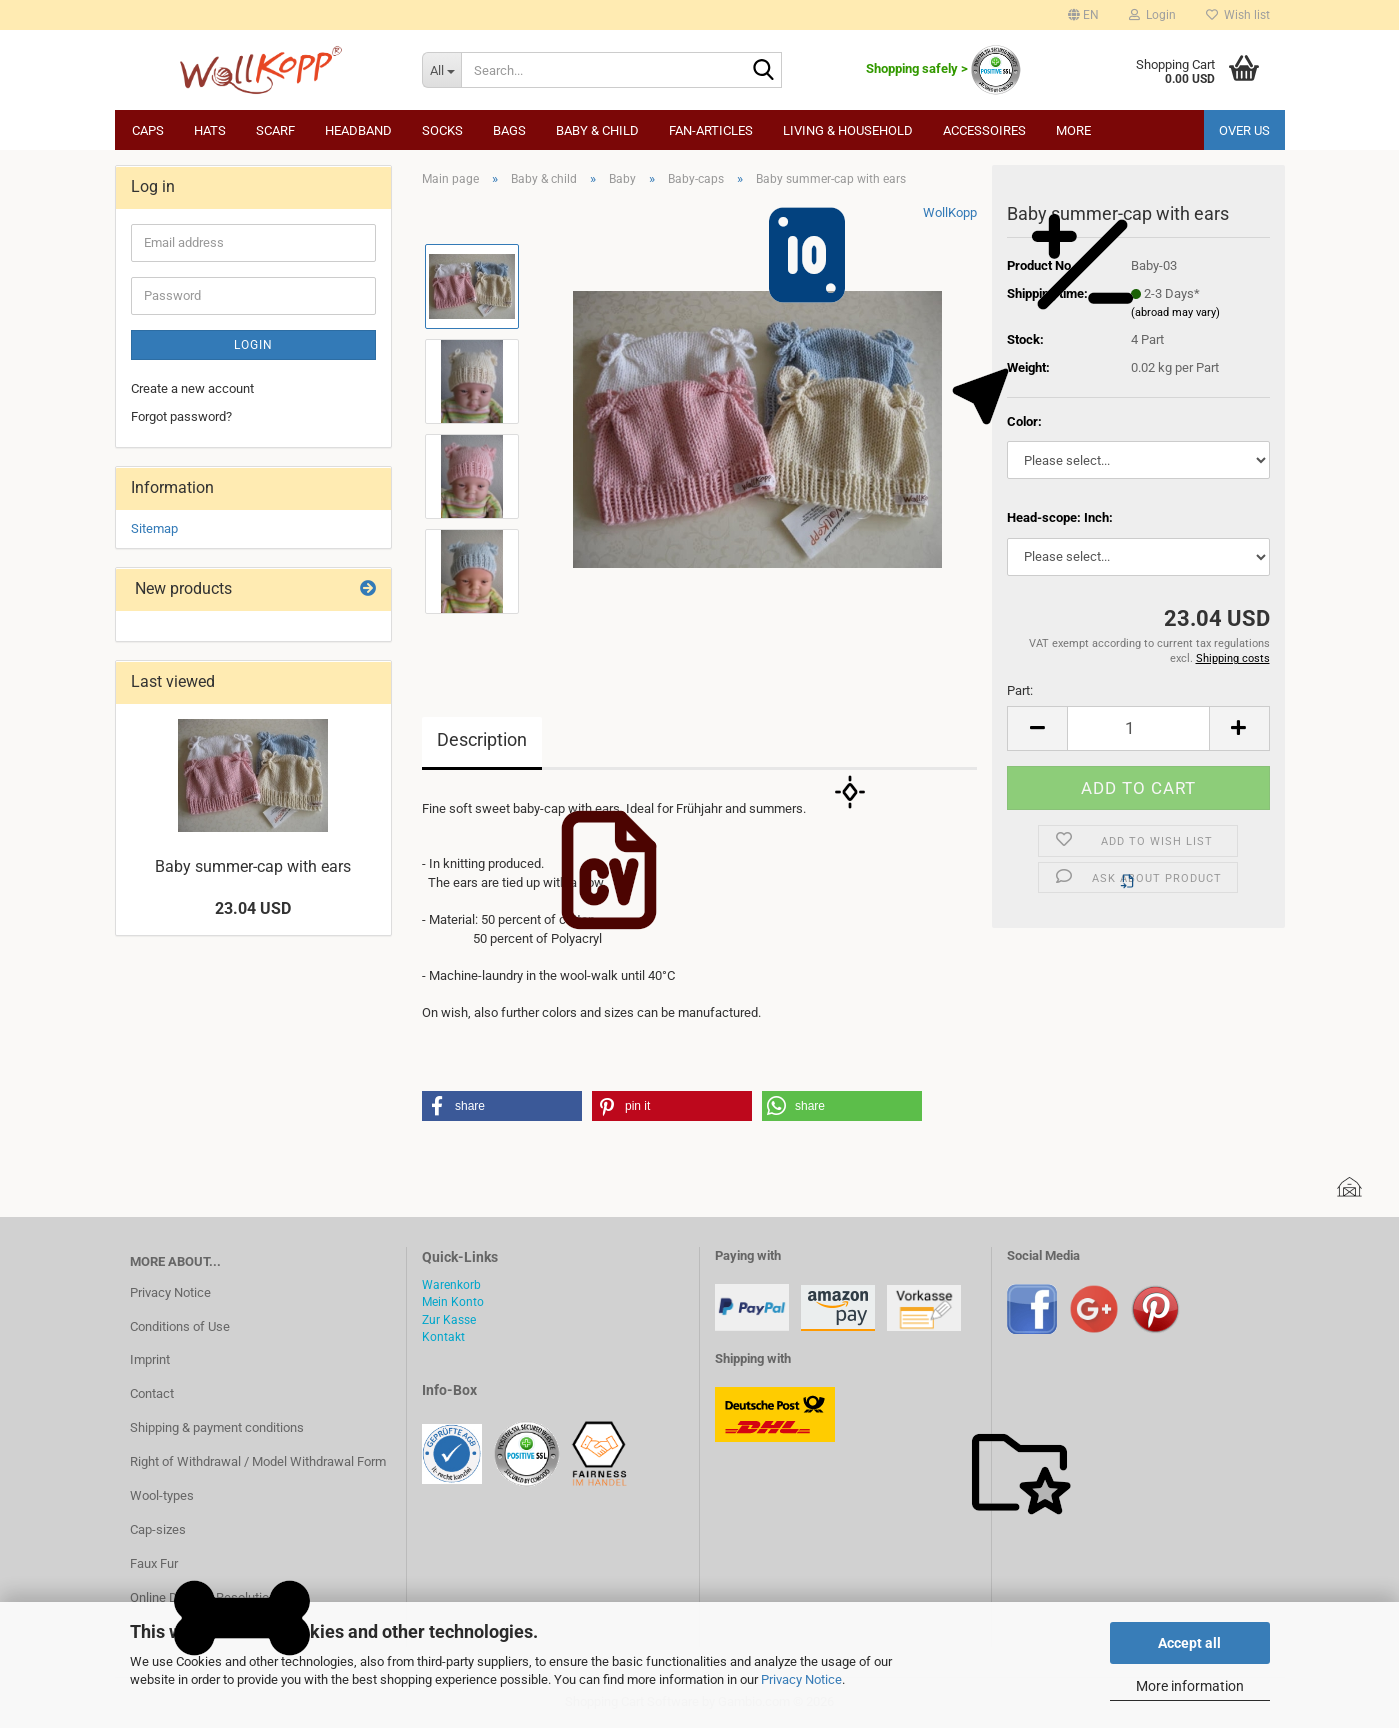 This screenshot has height=1728, width=1399. What do you see at coordinates (981, 396) in the screenshot?
I see `send current location` at bounding box center [981, 396].